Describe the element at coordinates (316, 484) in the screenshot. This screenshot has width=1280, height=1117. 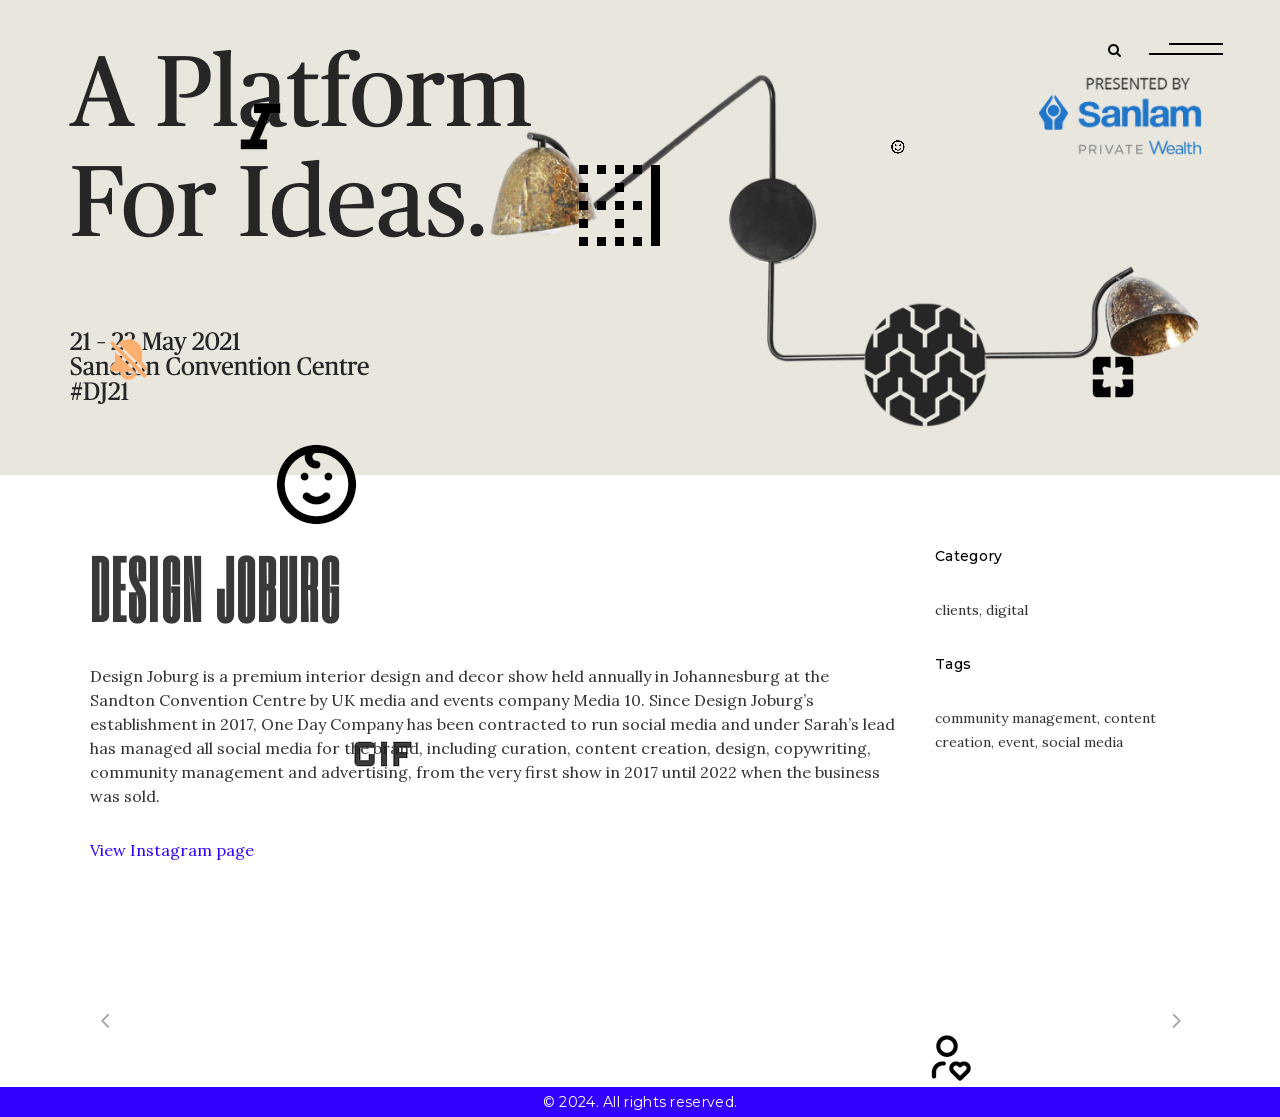
I see `indicates child-friendly or kids mode` at that location.